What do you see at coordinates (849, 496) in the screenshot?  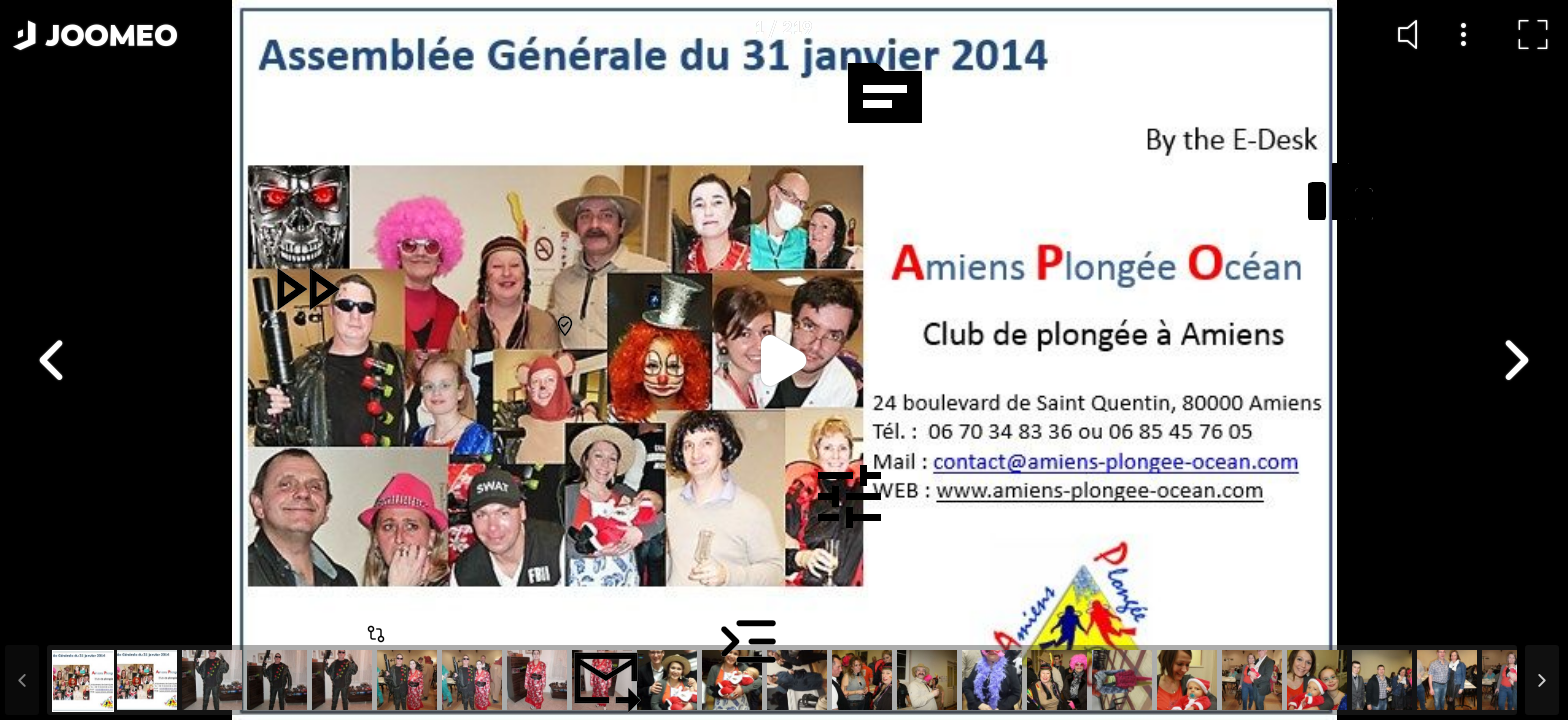 I see `adjust settings or preferences` at bounding box center [849, 496].